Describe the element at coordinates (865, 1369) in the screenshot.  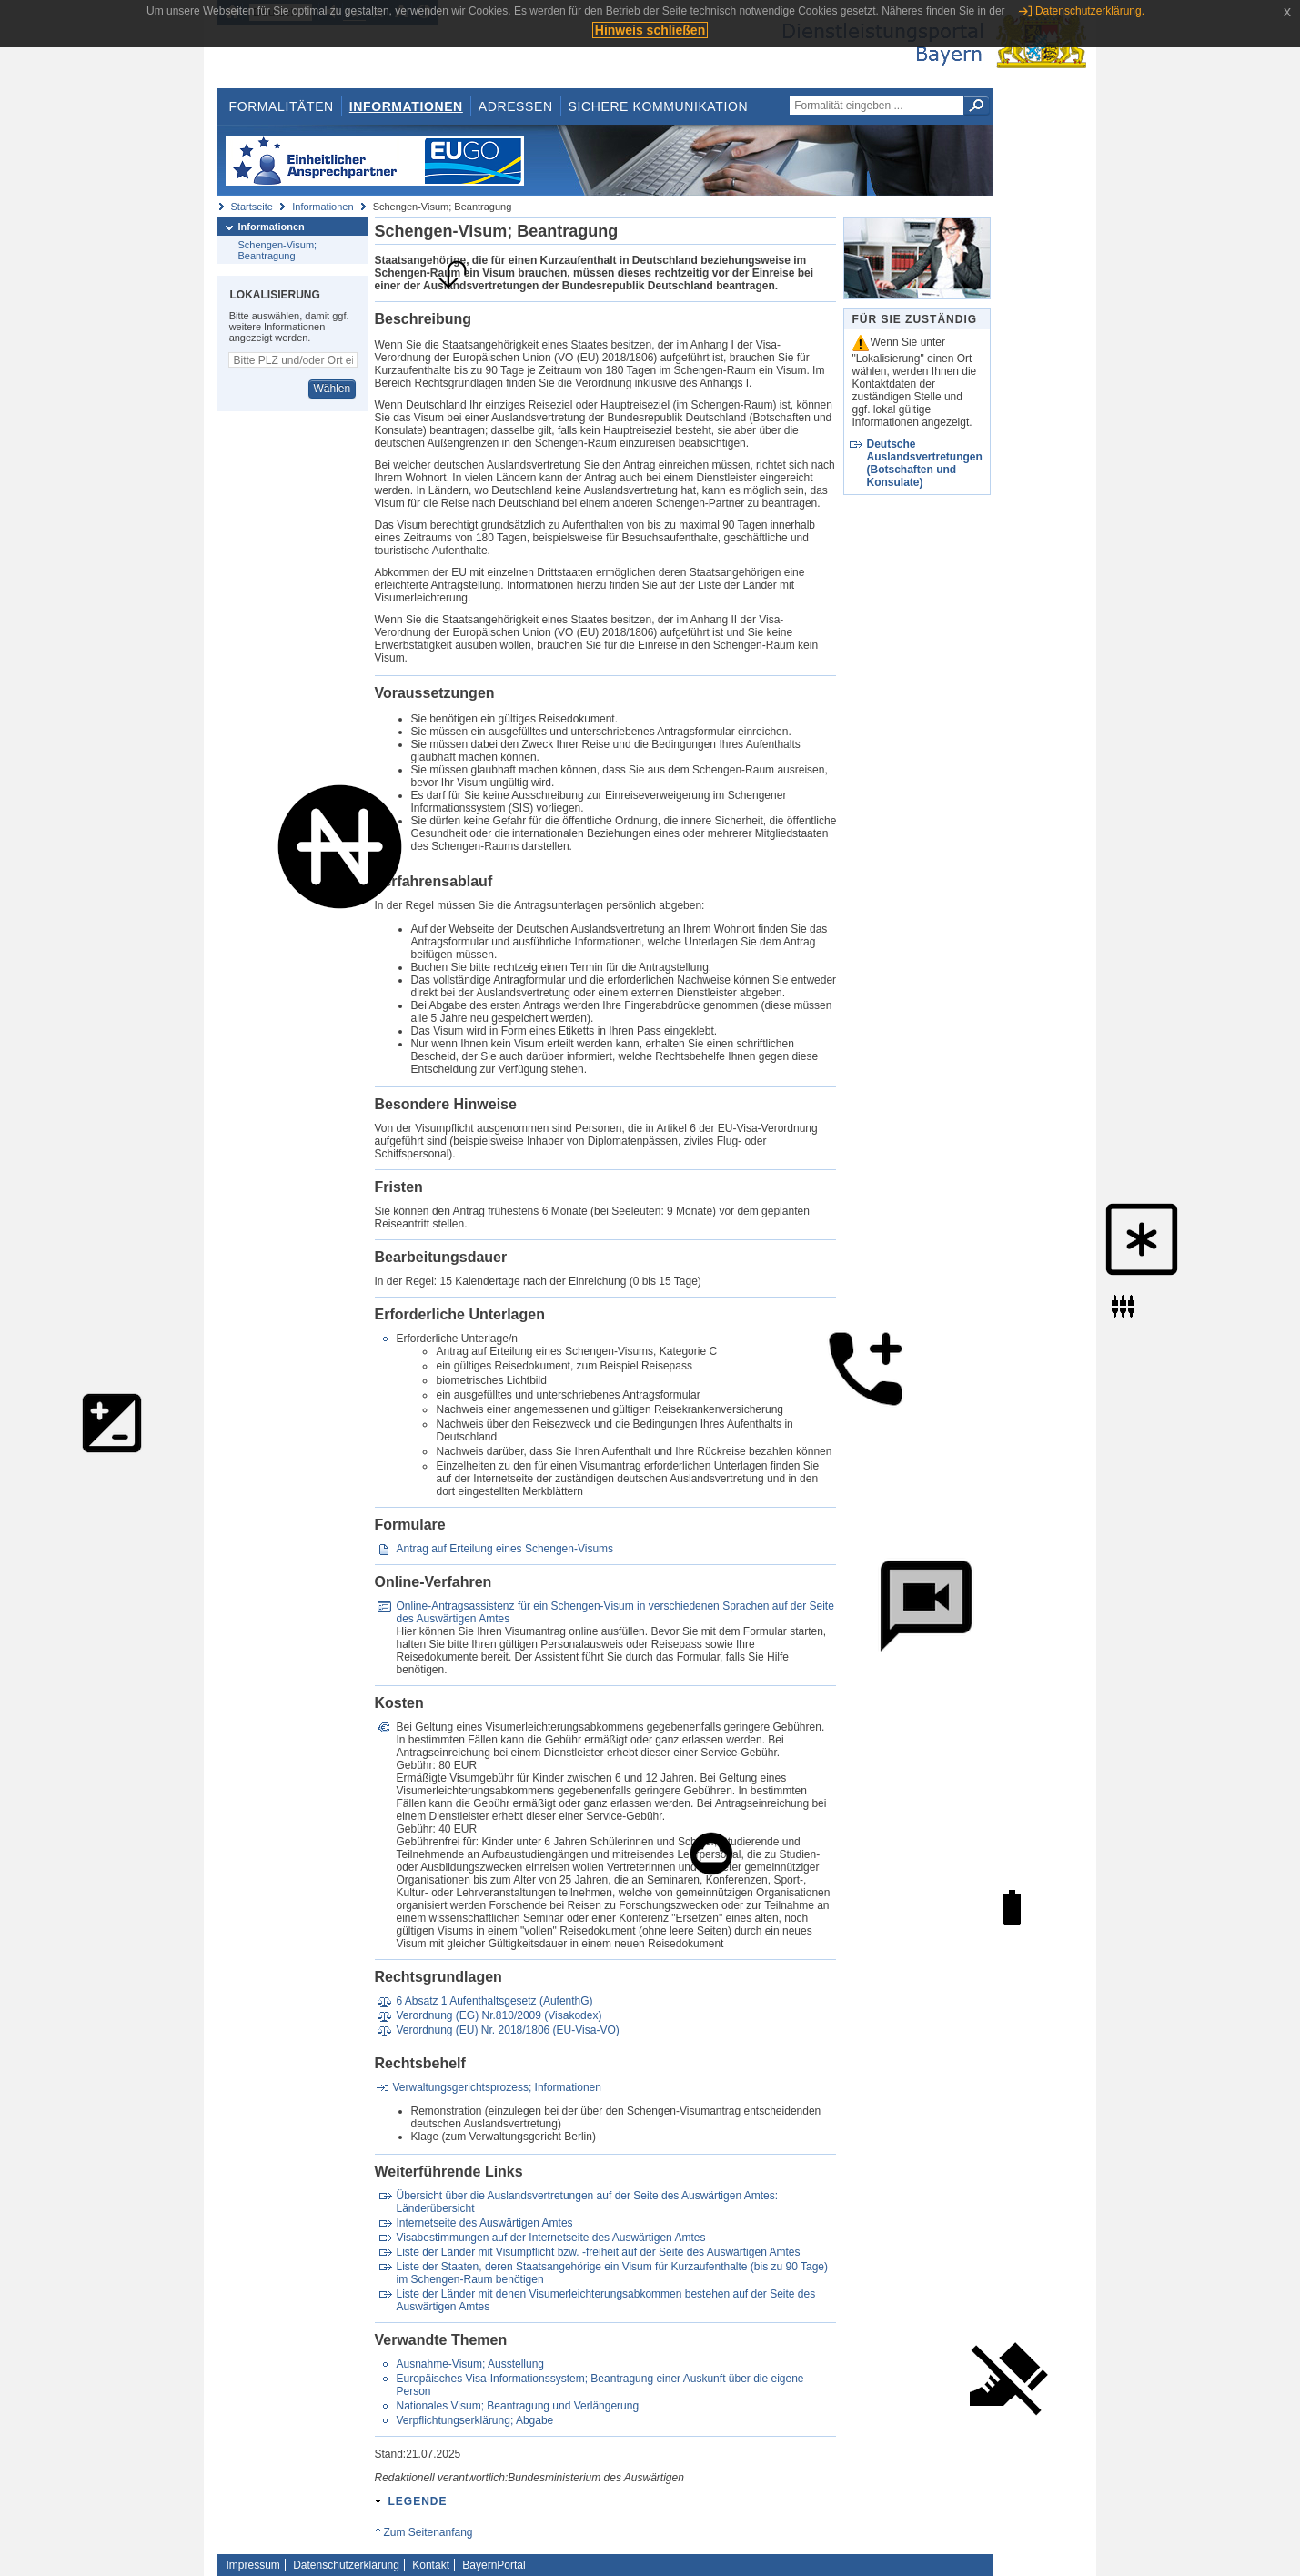
I see `add a new contact to your phone` at that location.